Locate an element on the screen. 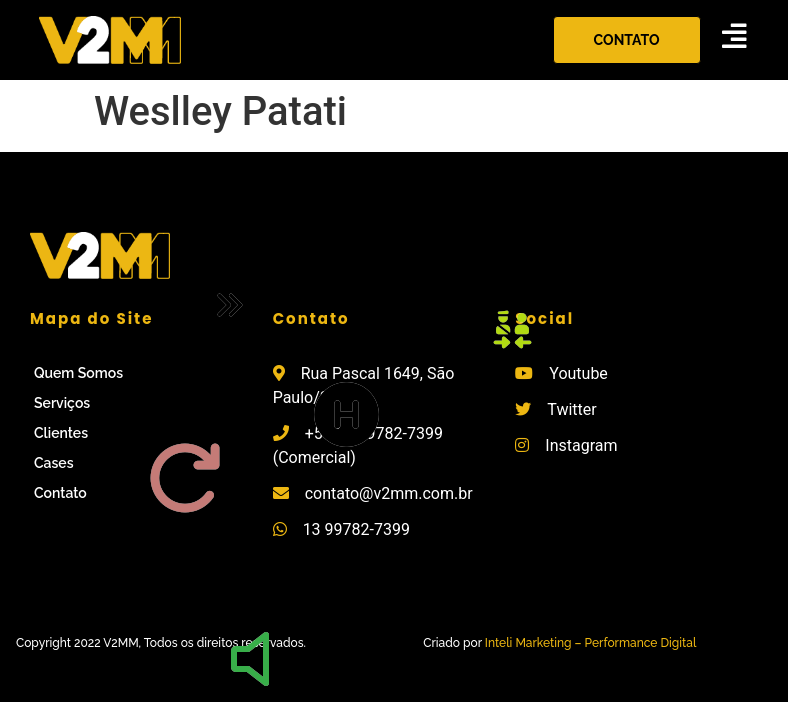  speaker with no audio output is located at coordinates (258, 659).